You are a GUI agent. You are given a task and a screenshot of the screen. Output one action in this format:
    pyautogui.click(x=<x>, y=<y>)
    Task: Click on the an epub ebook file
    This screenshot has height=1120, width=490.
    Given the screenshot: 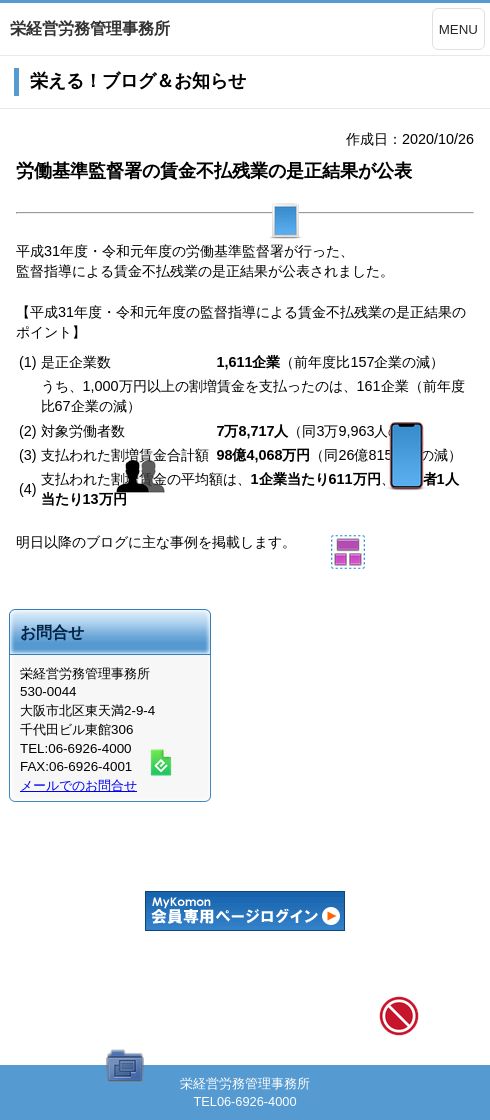 What is the action you would take?
    pyautogui.click(x=161, y=763)
    